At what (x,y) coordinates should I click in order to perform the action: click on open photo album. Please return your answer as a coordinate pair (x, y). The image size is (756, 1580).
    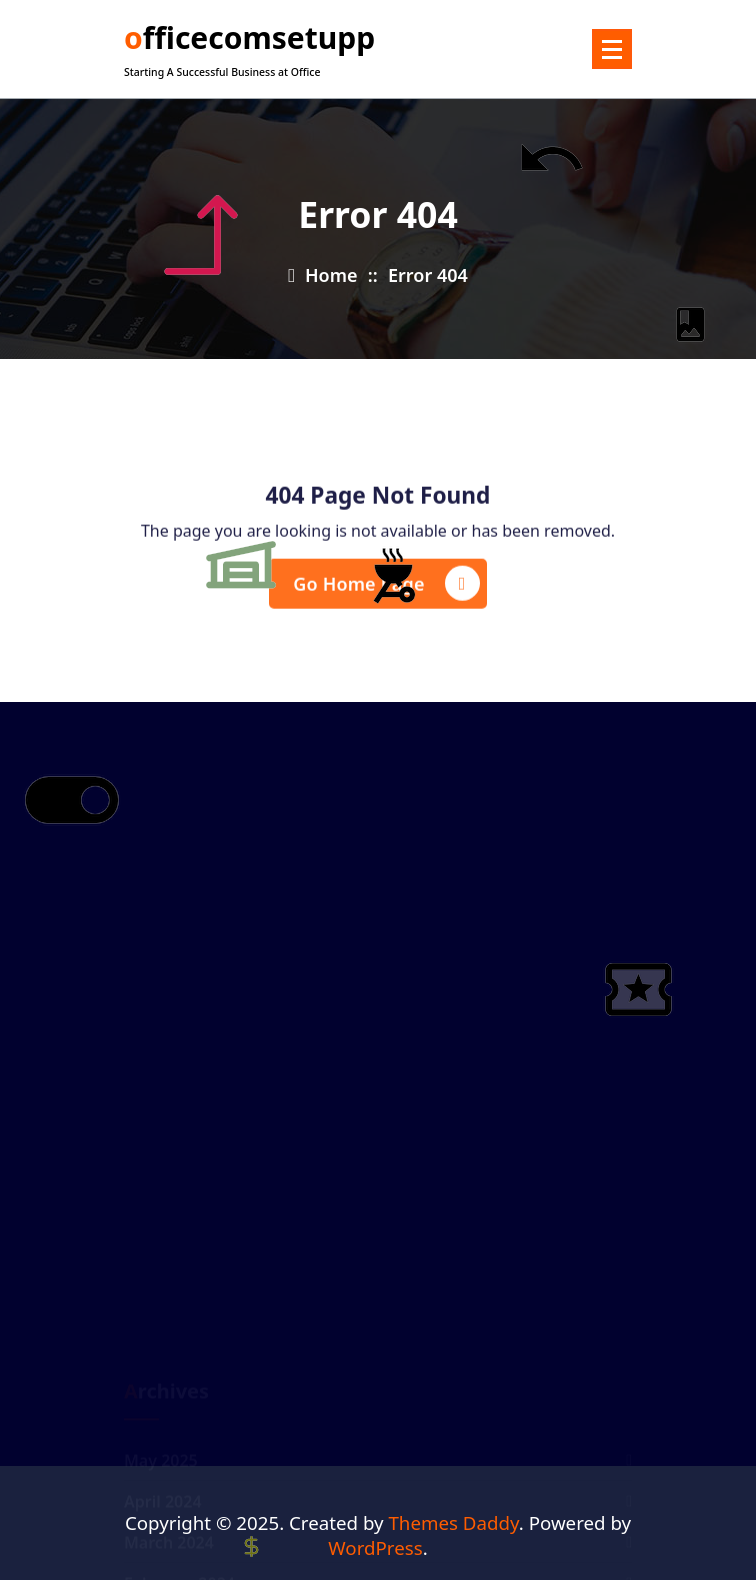
    Looking at the image, I should click on (690, 324).